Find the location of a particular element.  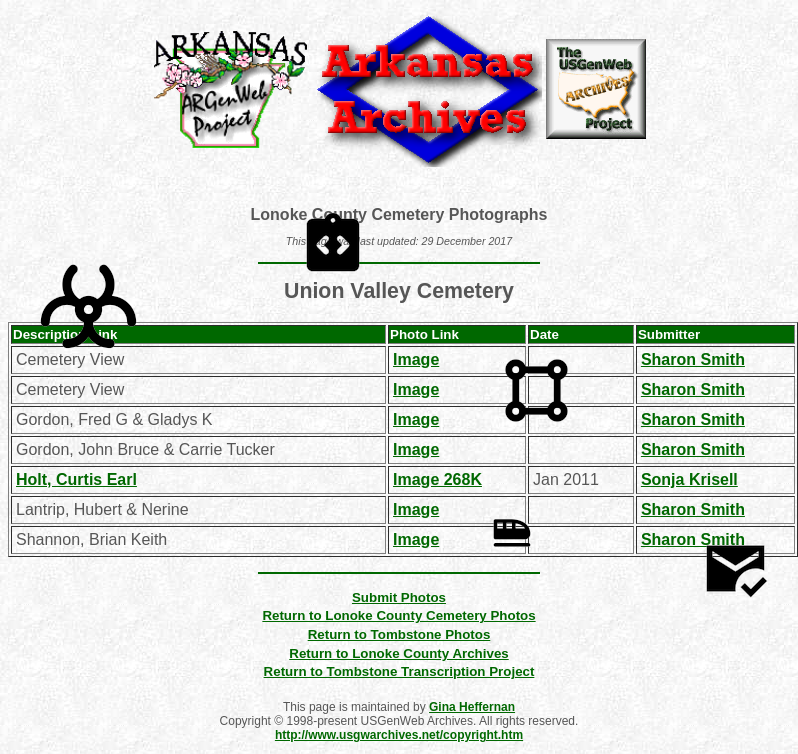

view integration code or instructions is located at coordinates (333, 245).